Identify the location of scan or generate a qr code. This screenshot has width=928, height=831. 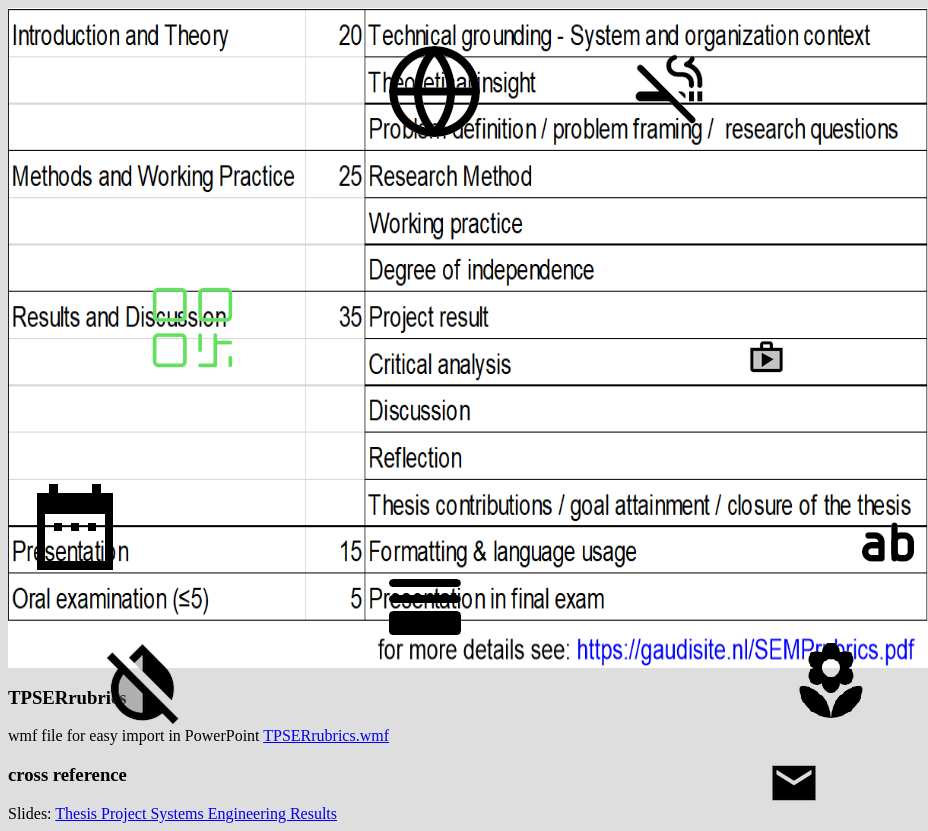
(192, 327).